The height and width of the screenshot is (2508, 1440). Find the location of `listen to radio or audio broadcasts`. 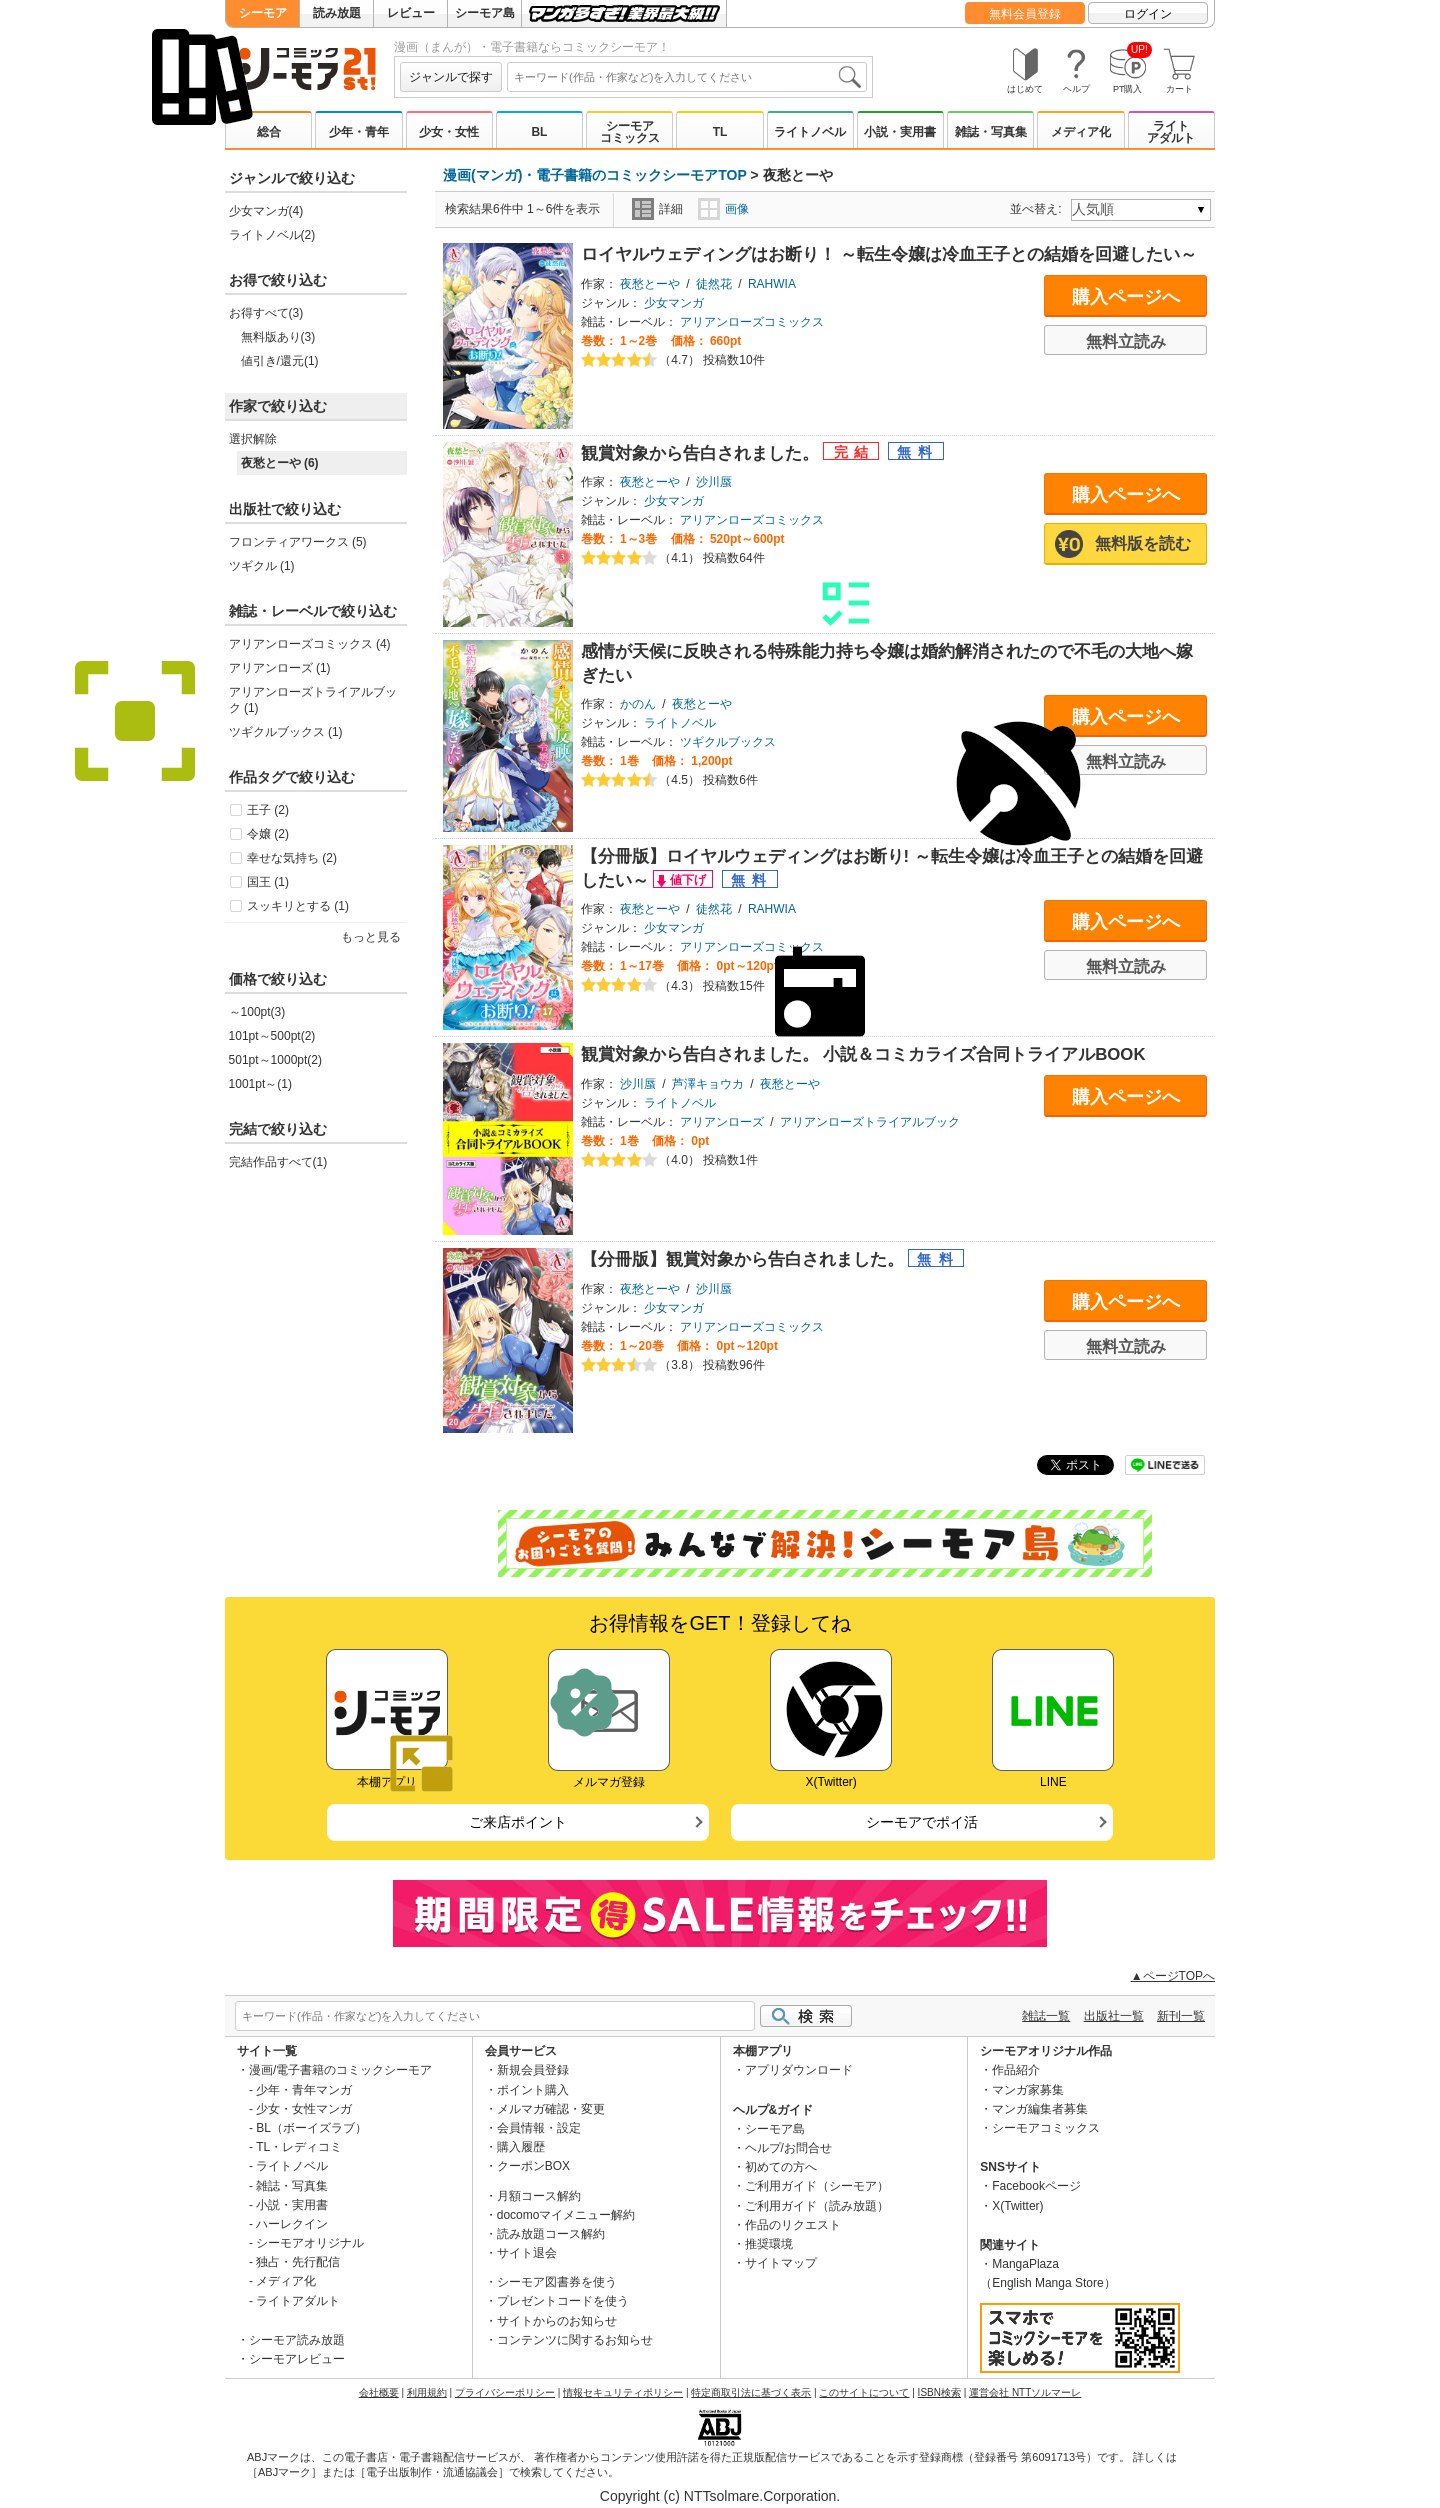

listen to radio or audio broadcasts is located at coordinates (820, 996).